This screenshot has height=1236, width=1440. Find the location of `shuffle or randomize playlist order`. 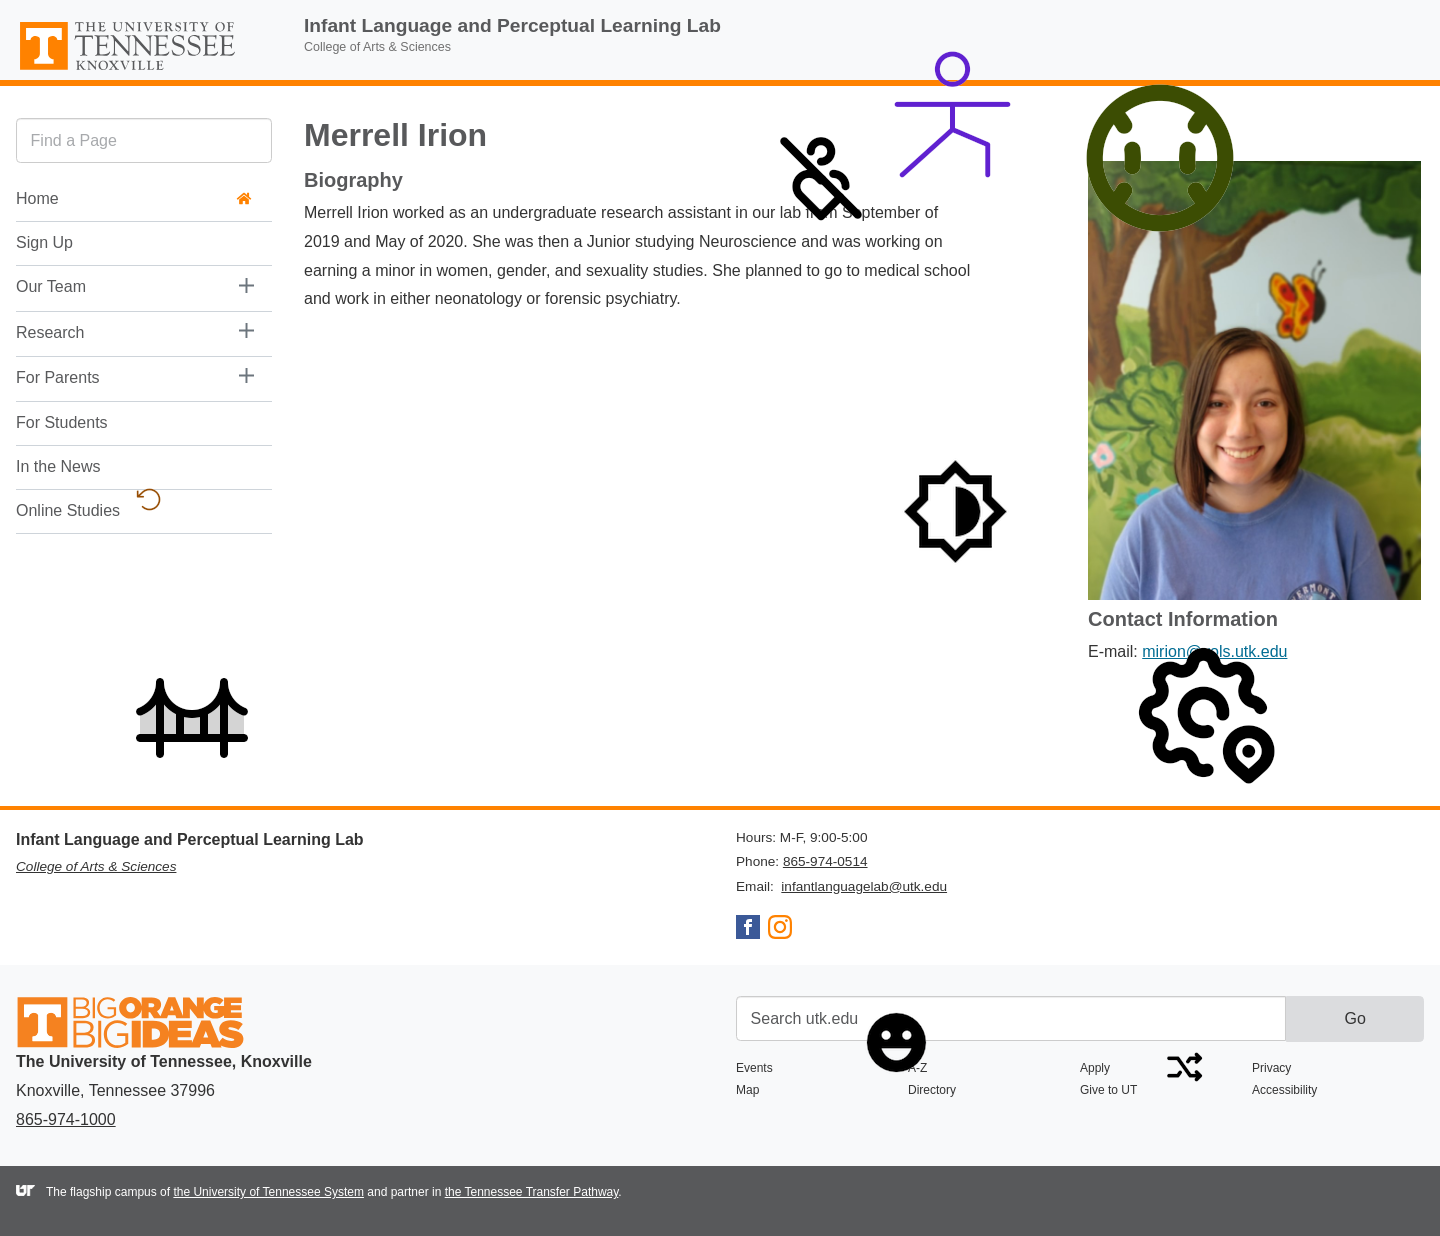

shuffle or randomize playlist order is located at coordinates (1184, 1067).